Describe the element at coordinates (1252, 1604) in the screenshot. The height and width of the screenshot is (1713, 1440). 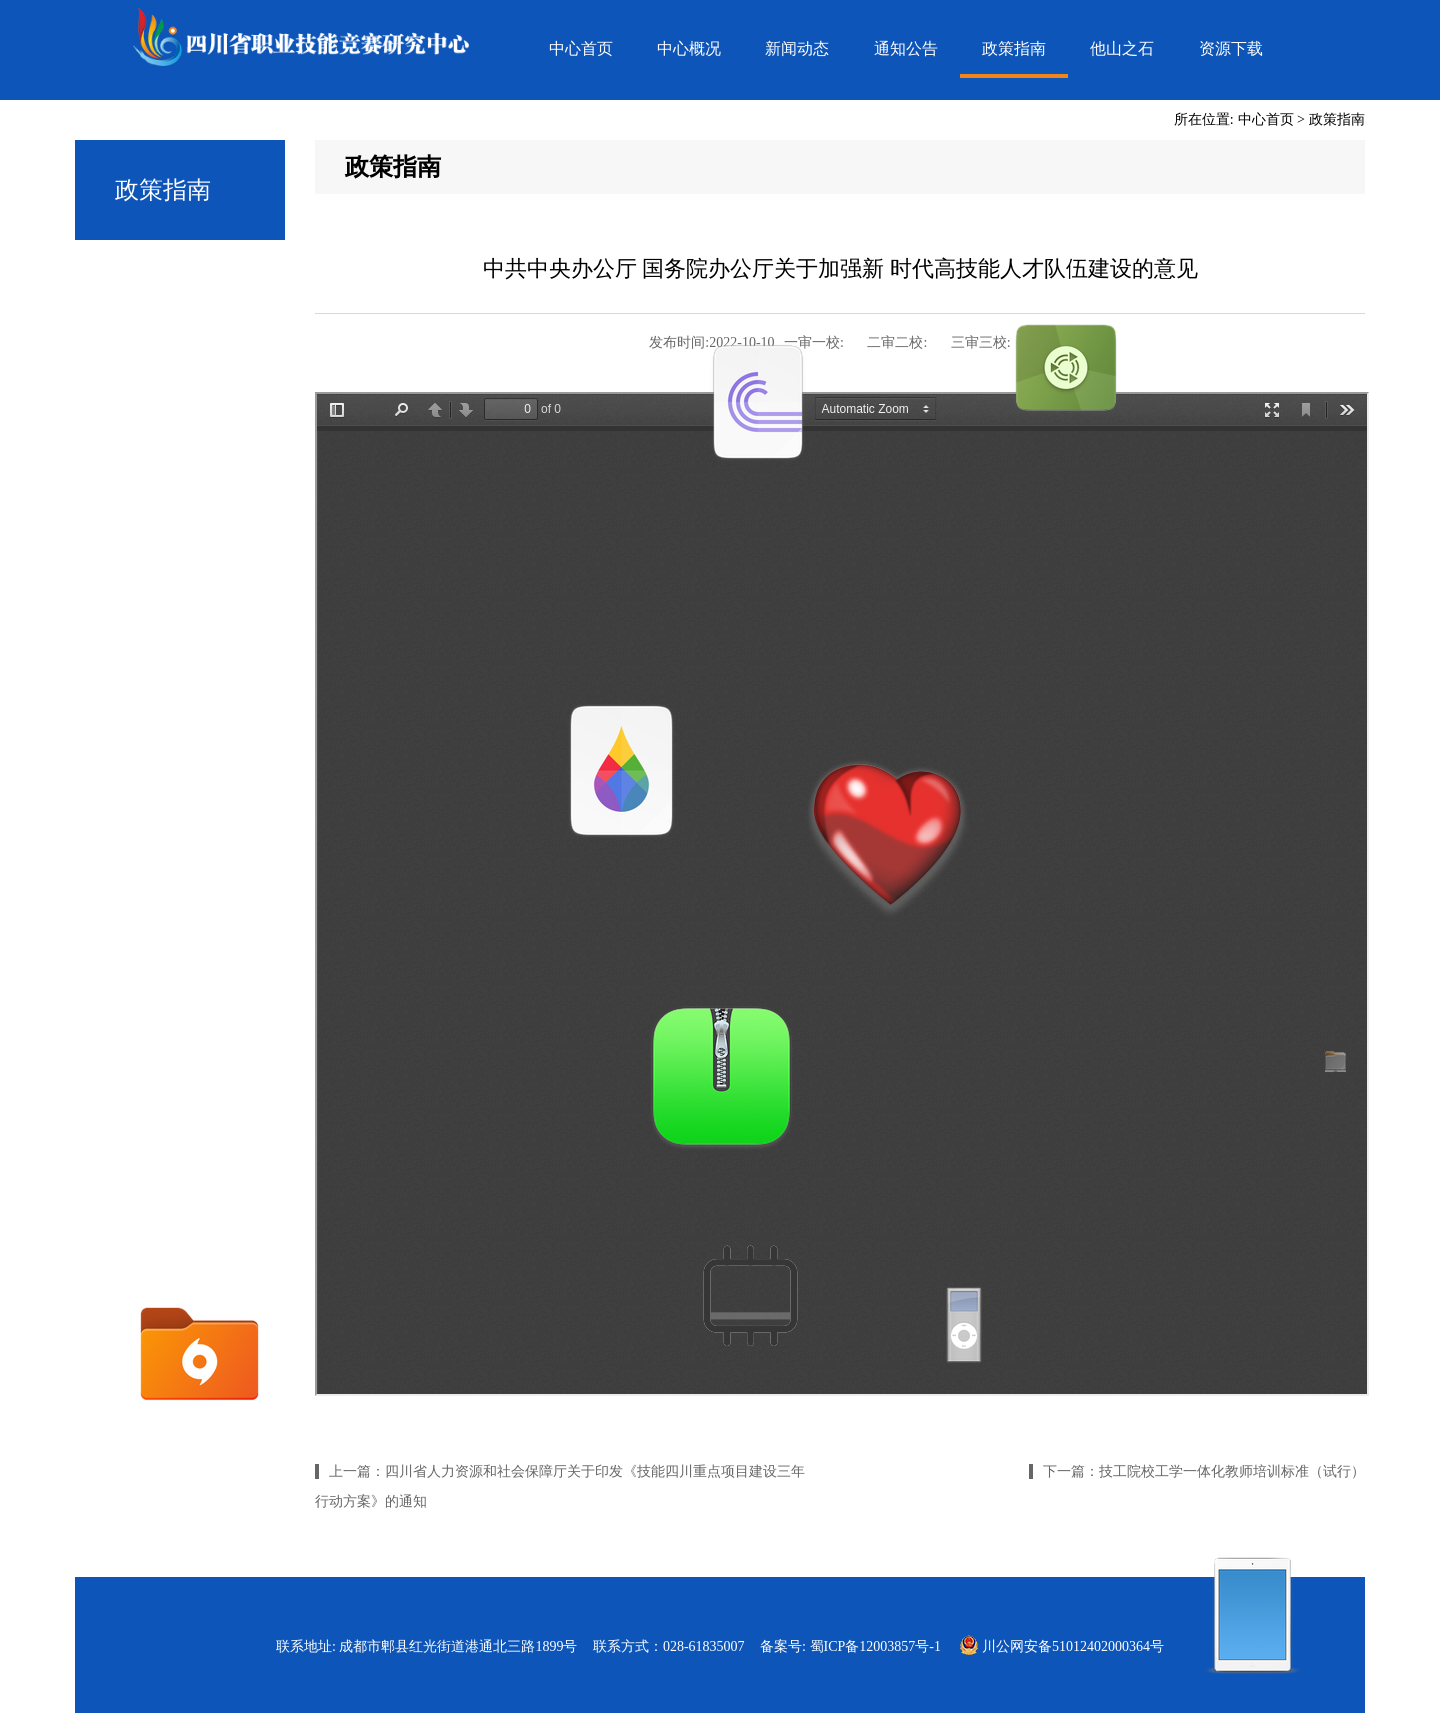
I see `indicates a connected iPad Mini device` at that location.